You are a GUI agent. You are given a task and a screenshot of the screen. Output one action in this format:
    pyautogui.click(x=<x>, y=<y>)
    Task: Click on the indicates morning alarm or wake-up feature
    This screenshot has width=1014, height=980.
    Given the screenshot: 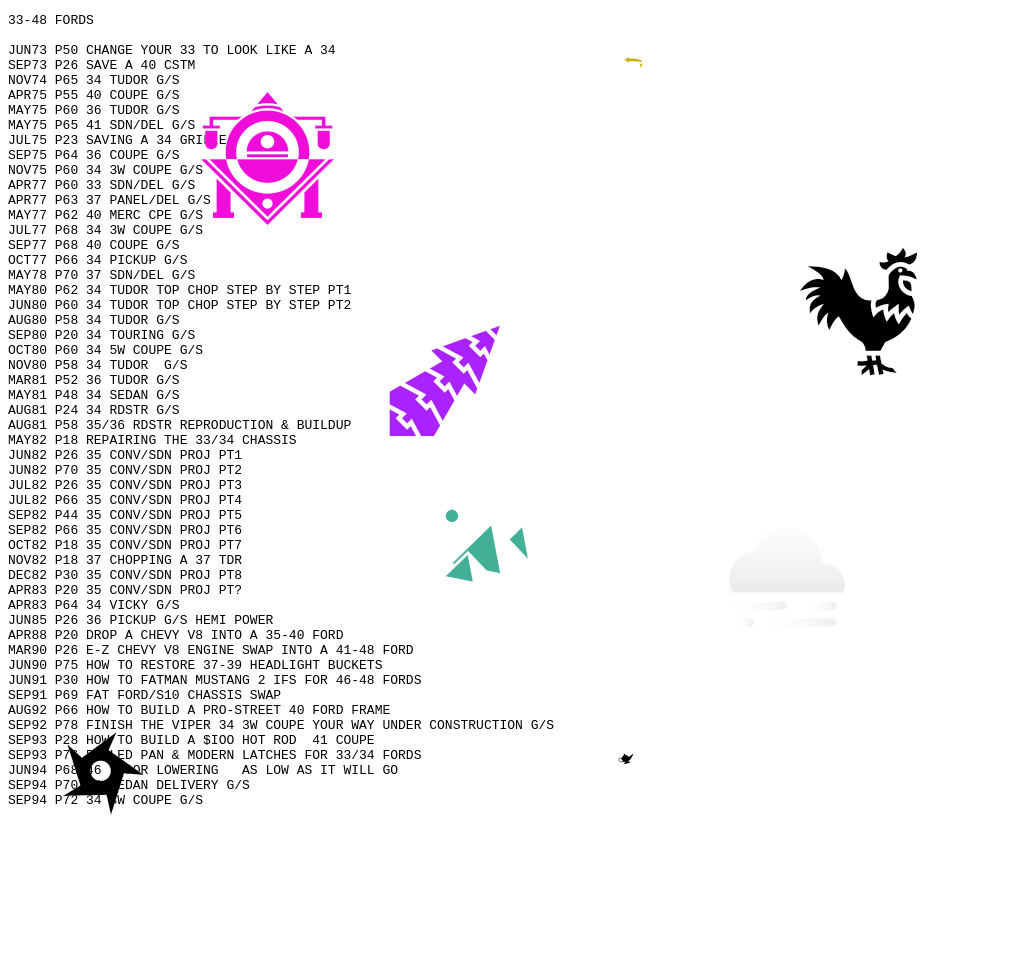 What is the action you would take?
    pyautogui.click(x=858, y=311)
    